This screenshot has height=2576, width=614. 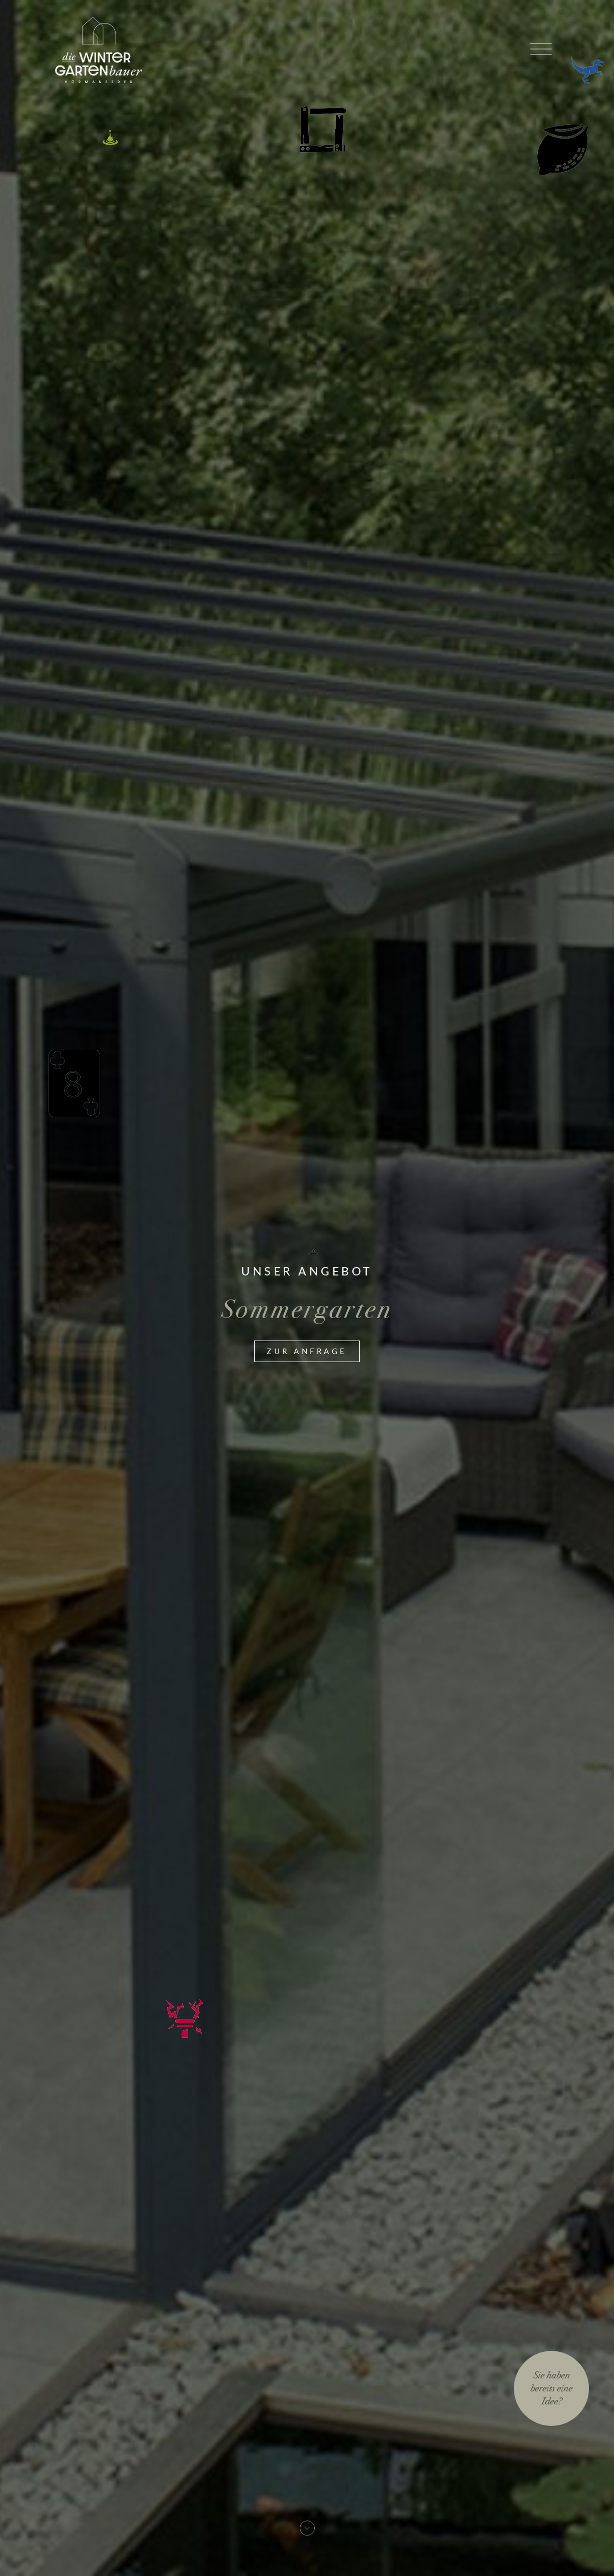 What do you see at coordinates (587, 70) in the screenshot?
I see `dinosaur or prehistoric creature category in a game` at bounding box center [587, 70].